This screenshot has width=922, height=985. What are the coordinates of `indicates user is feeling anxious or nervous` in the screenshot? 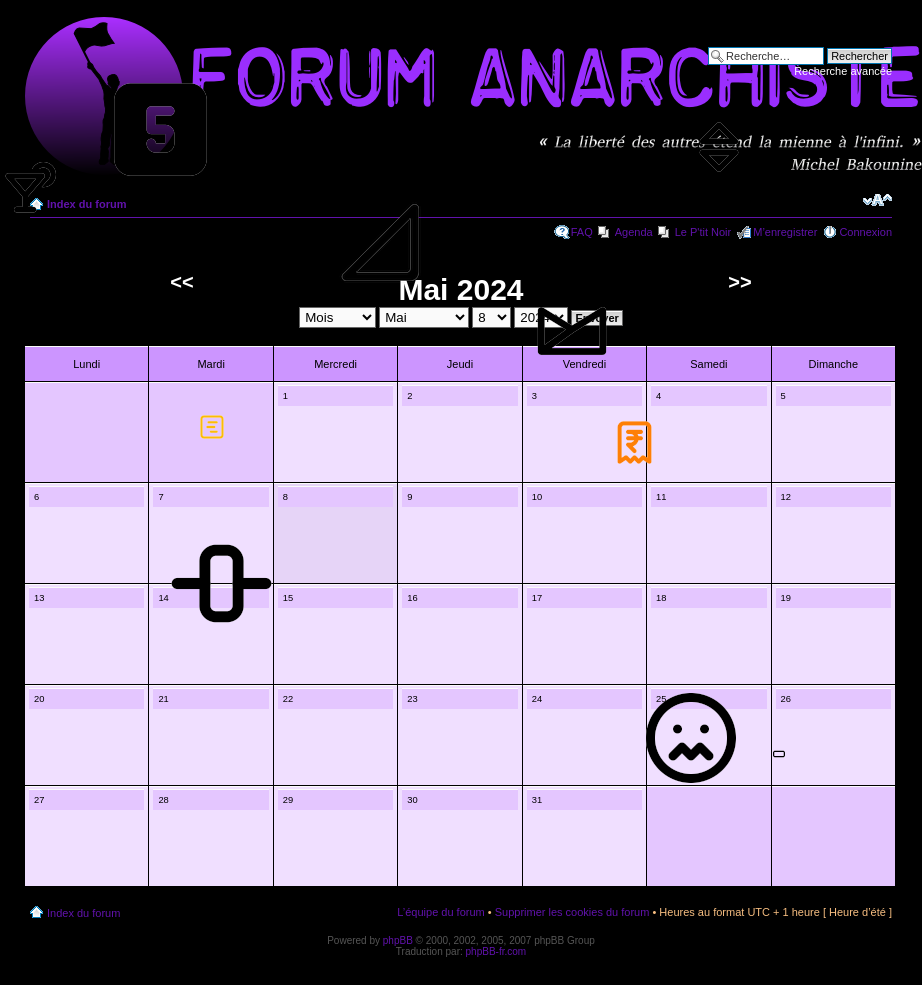 It's located at (691, 738).